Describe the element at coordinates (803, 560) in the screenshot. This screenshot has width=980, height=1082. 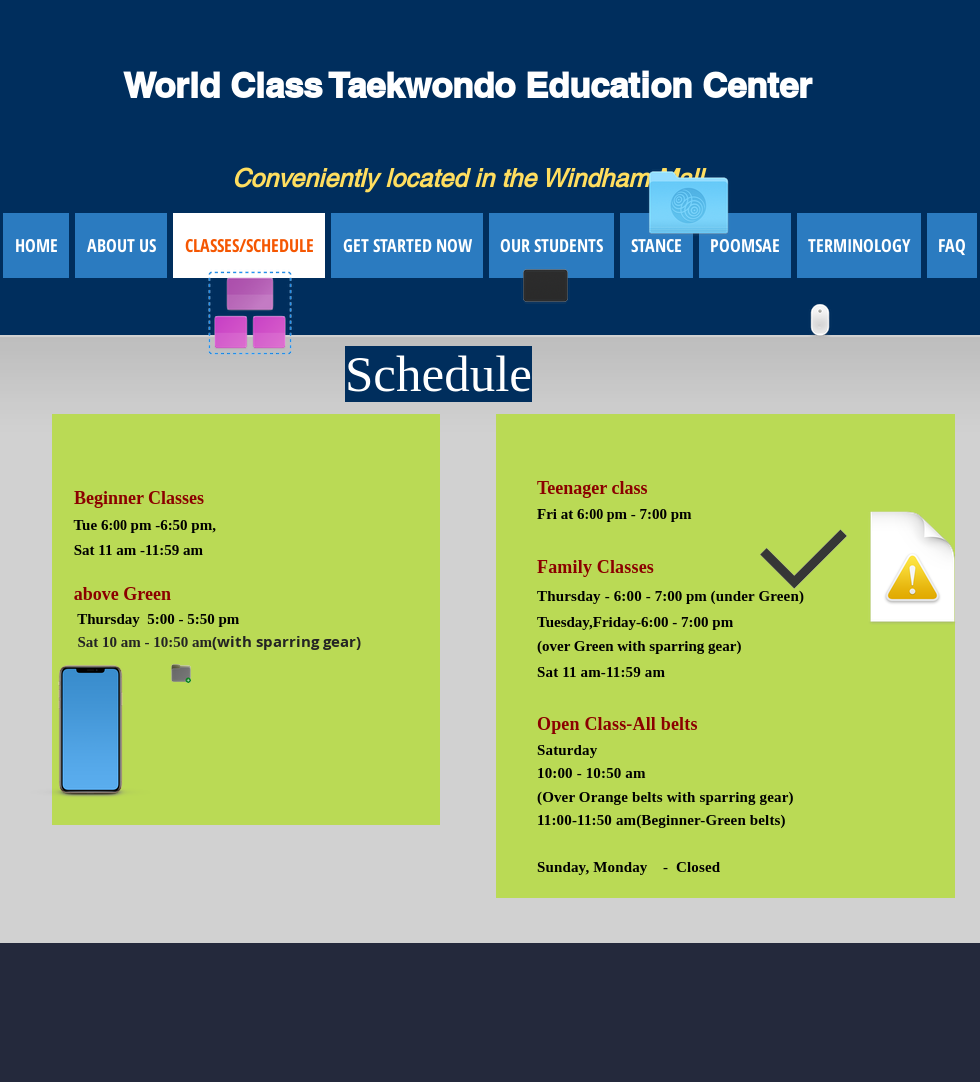
I see `mark a task as complete` at that location.